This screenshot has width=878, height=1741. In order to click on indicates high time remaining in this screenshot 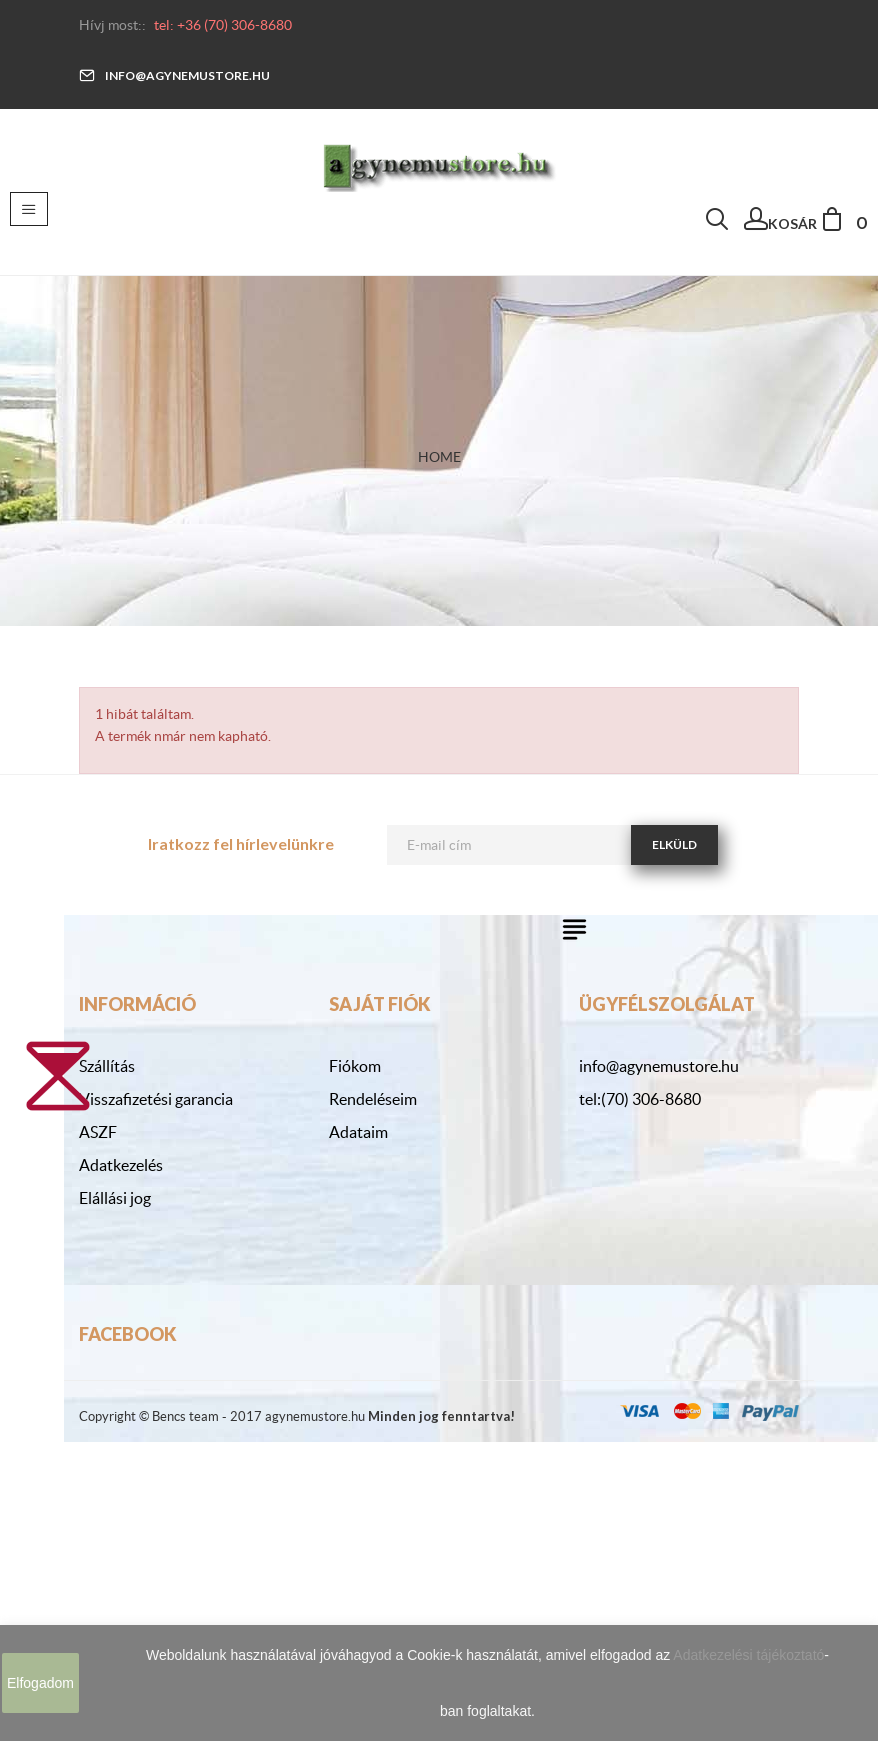, I will do `click(58, 1076)`.